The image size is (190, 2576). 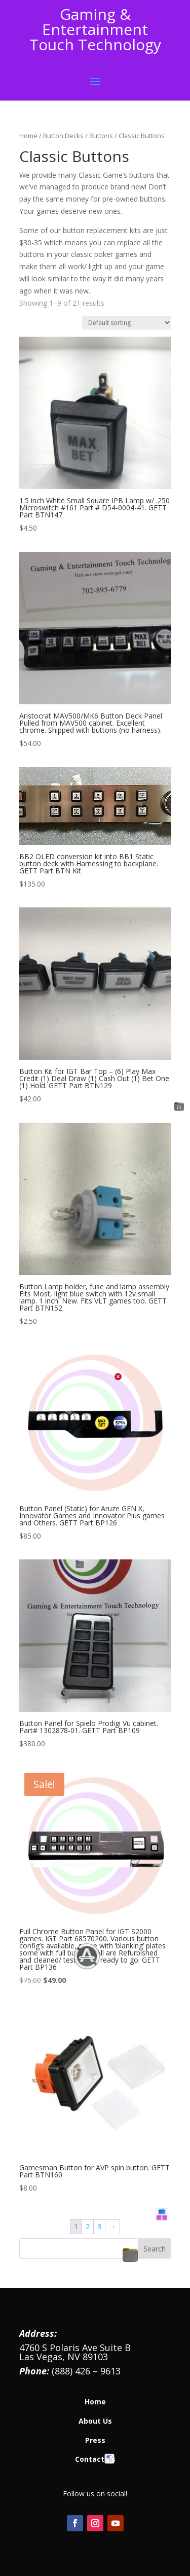 What do you see at coordinates (80, 1564) in the screenshot?
I see `open your public shared folder` at bounding box center [80, 1564].